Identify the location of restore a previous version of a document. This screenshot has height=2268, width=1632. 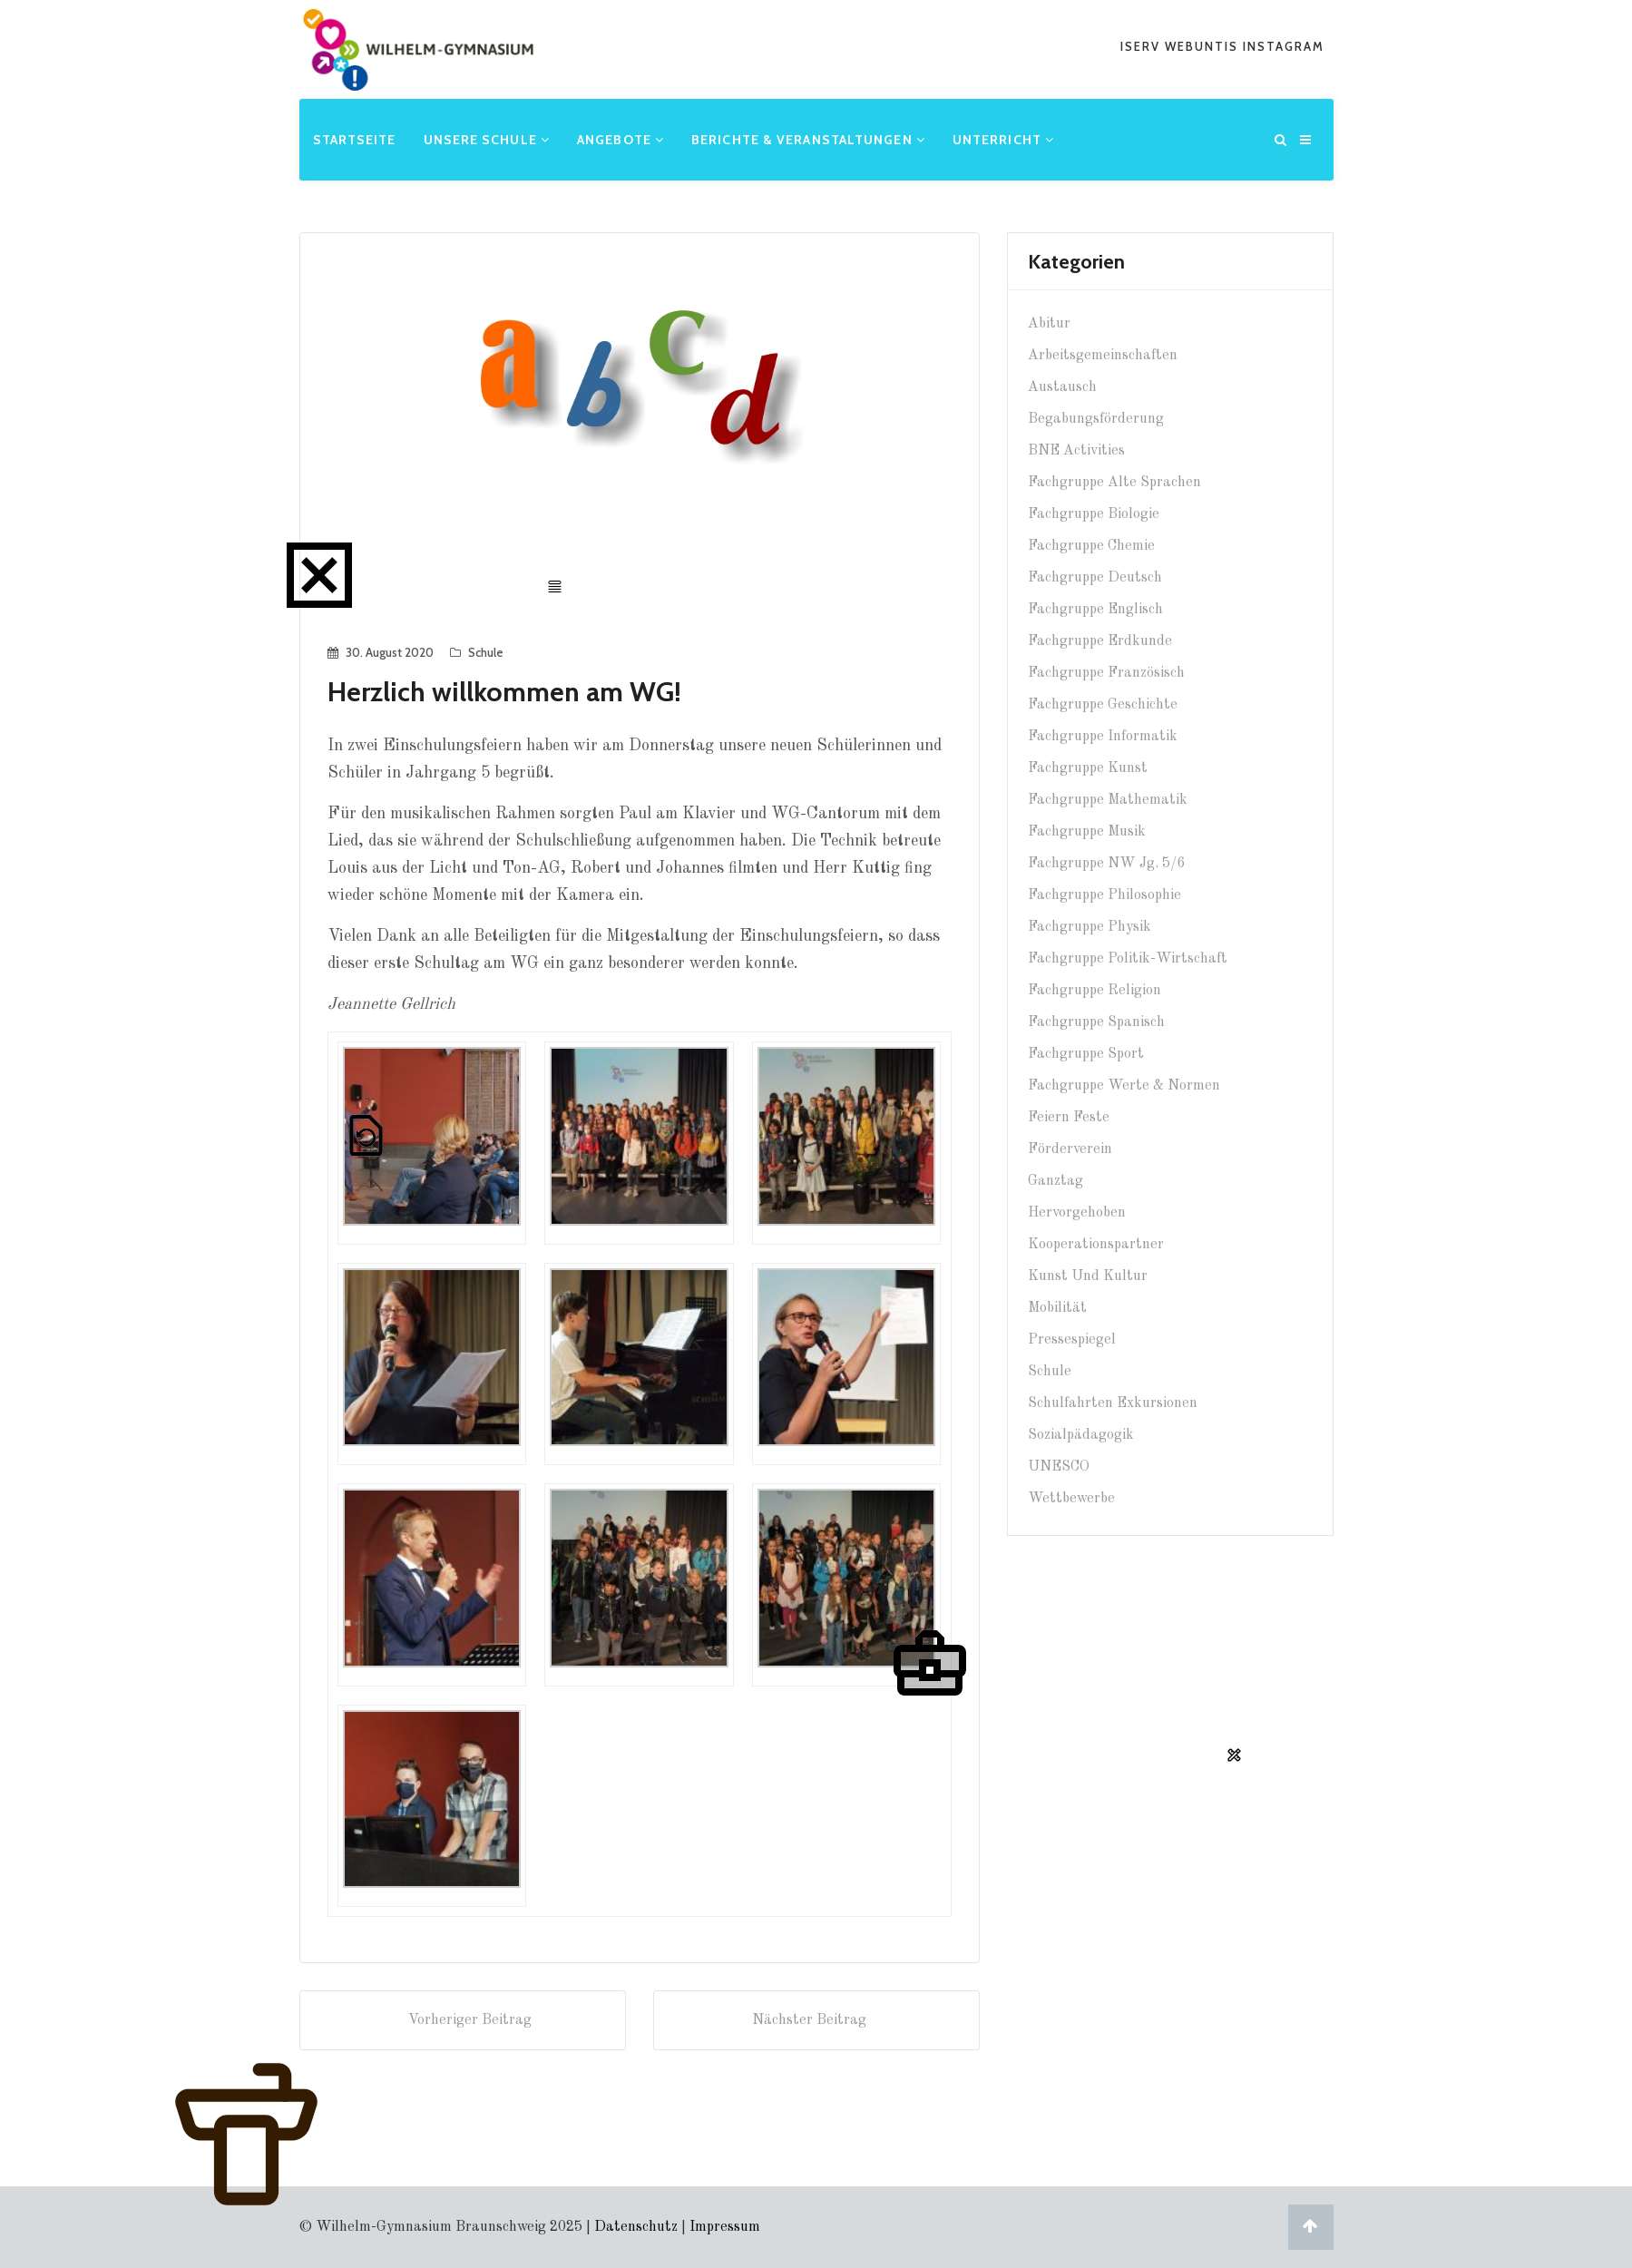
(366, 1135).